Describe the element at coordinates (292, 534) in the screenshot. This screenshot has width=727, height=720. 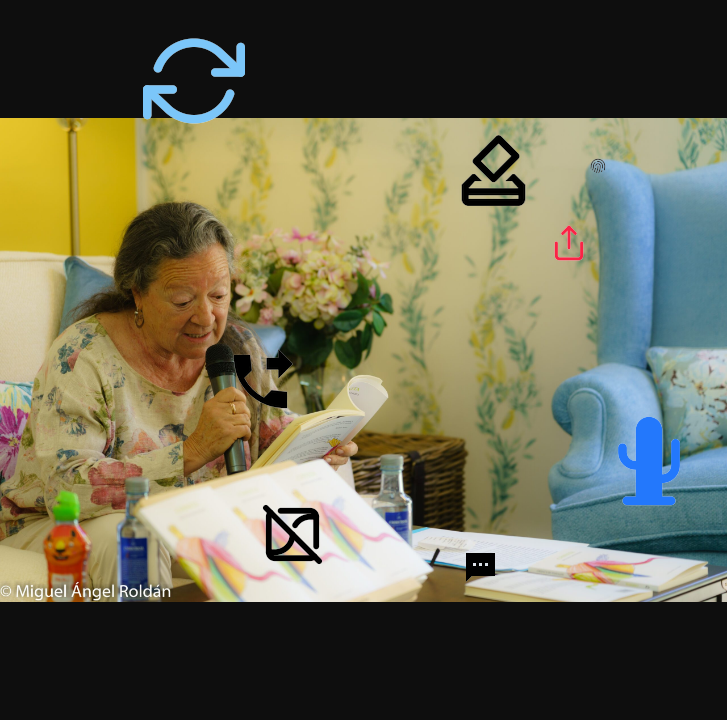
I see `disable contrast adjustment` at that location.